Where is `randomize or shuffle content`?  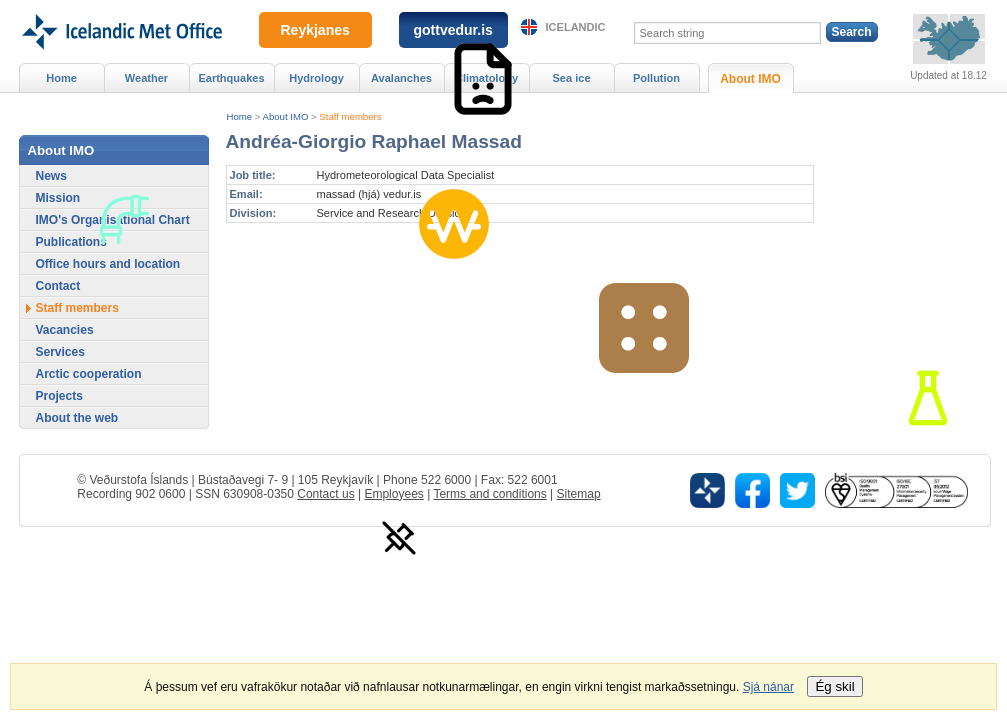
randomize or shuffle content is located at coordinates (644, 328).